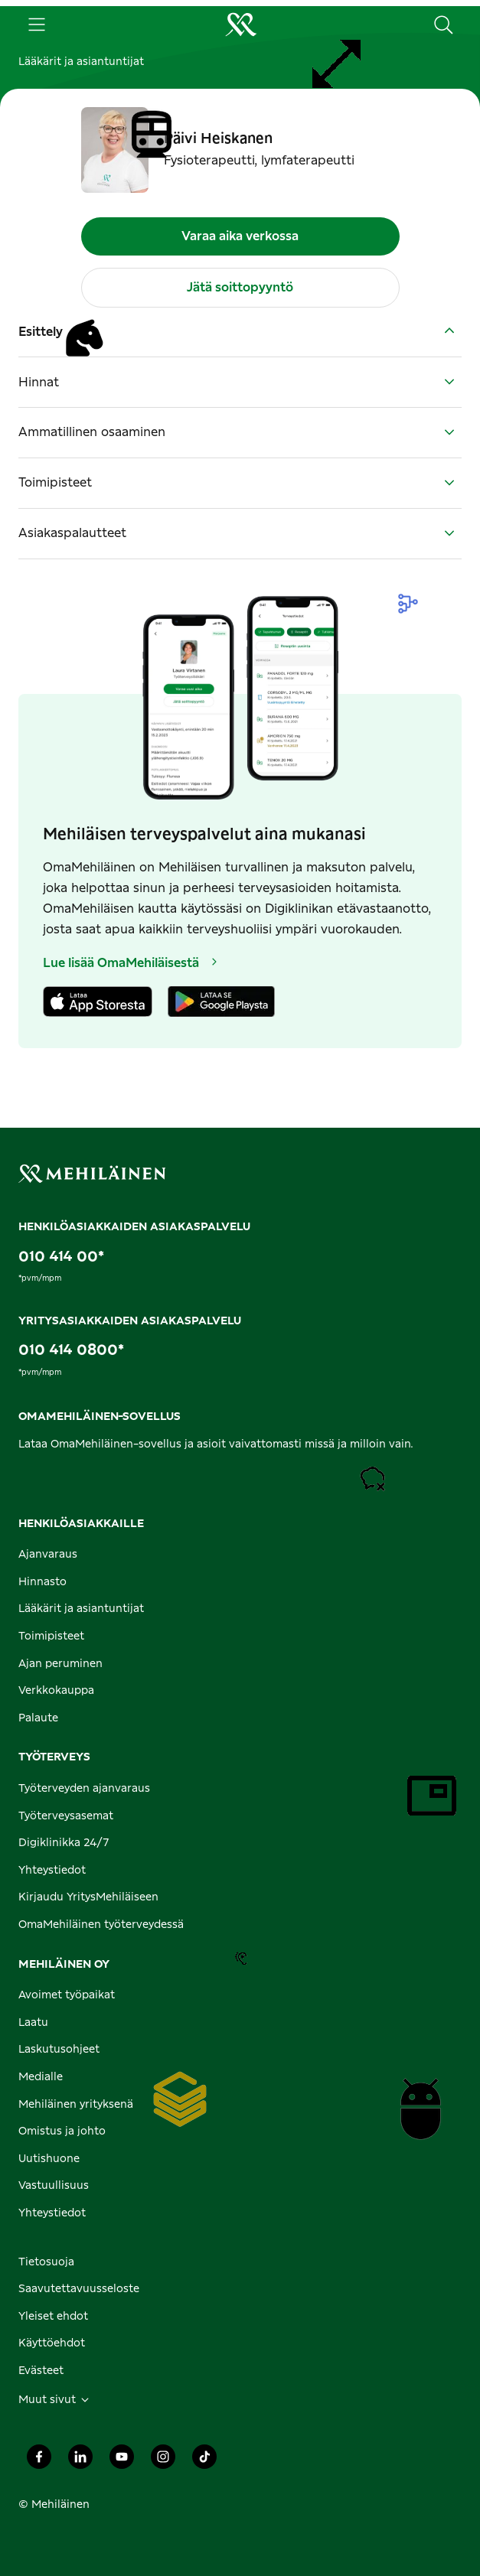 This screenshot has width=480, height=2576. Describe the element at coordinates (420, 2108) in the screenshot. I see `android debug bridge (adb) connection status` at that location.